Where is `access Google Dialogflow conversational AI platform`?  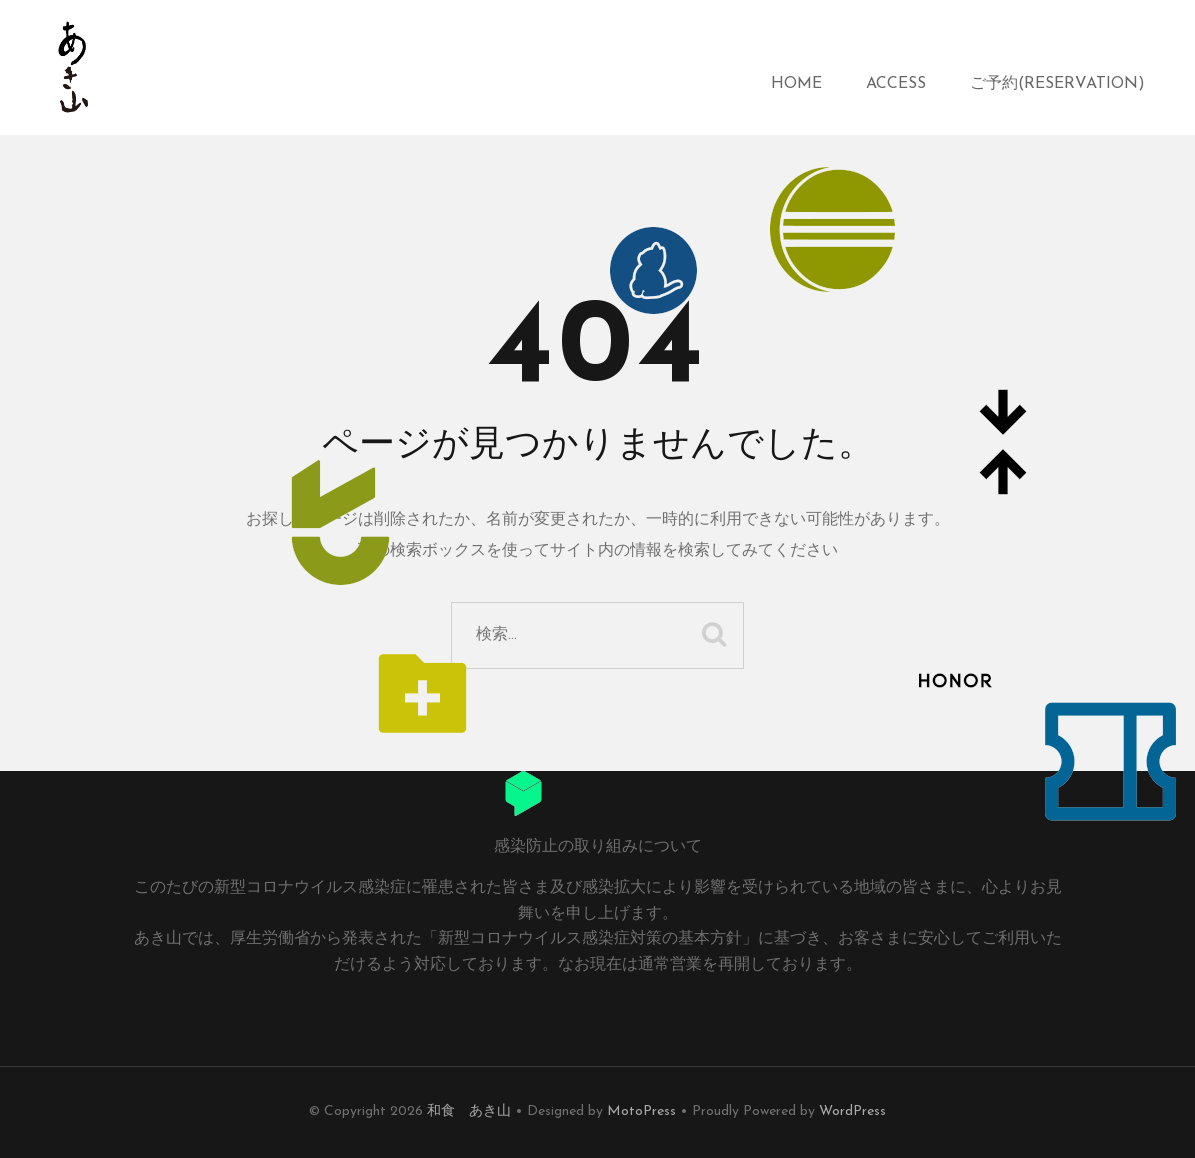
access Google Dialogflow conversational AI platform is located at coordinates (523, 793).